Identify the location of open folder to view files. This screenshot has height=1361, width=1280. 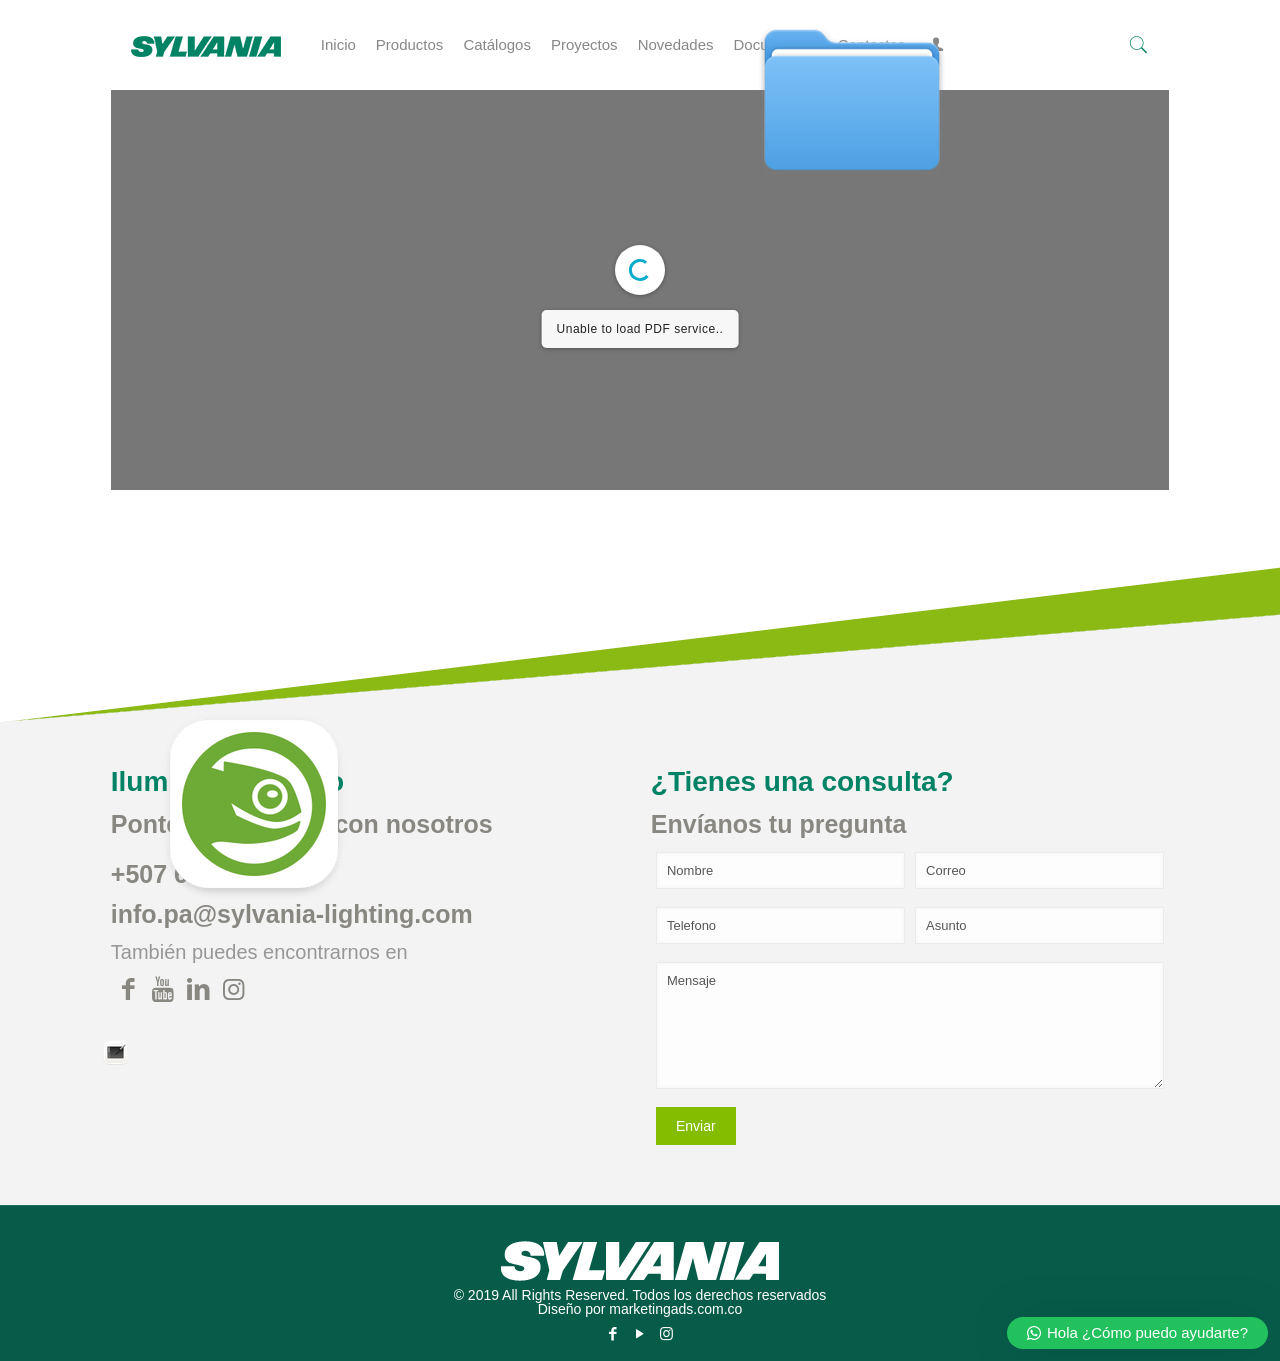
(852, 100).